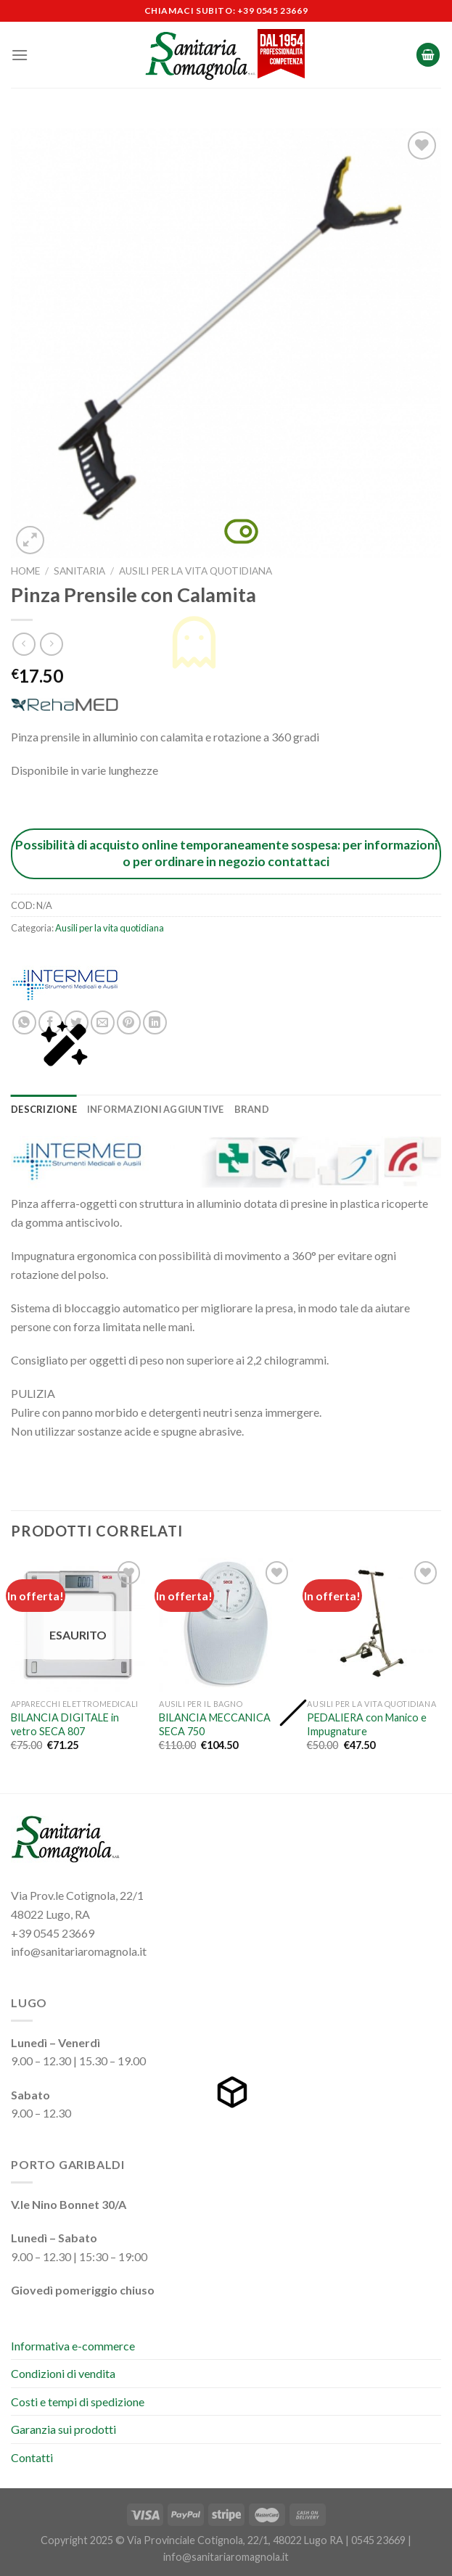  What do you see at coordinates (65, 1045) in the screenshot?
I see `apply automatic enhancements or effects` at bounding box center [65, 1045].